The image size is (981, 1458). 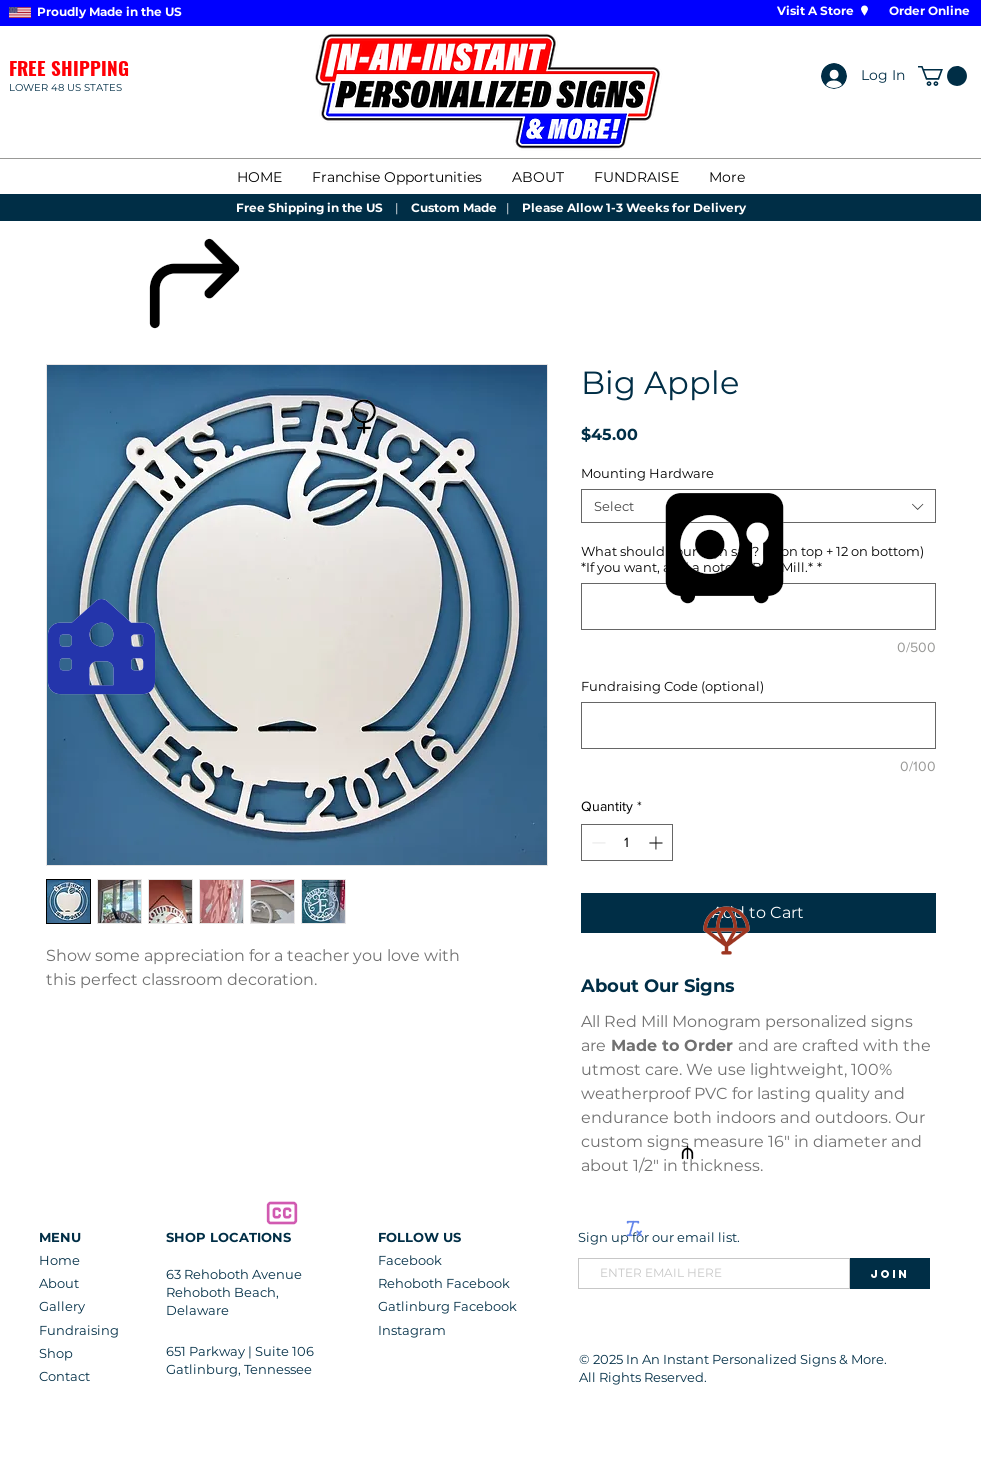 What do you see at coordinates (101, 646) in the screenshot?
I see `access school or education-related features` at bounding box center [101, 646].